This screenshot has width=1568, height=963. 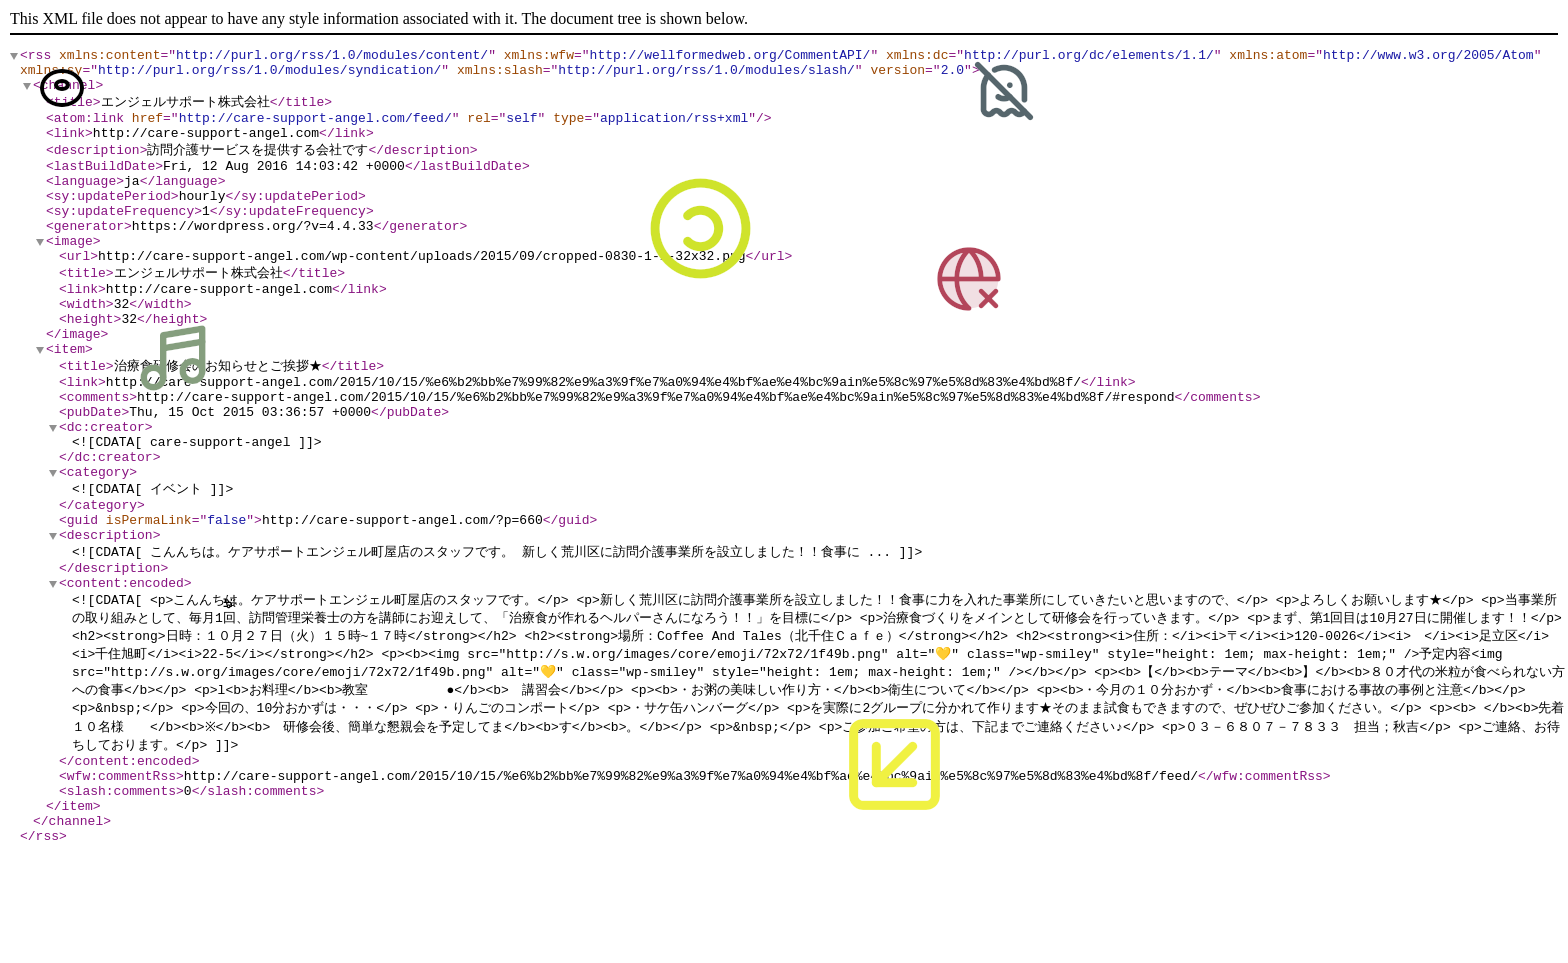 What do you see at coordinates (230, 603) in the screenshot?
I see `report a vehicle accident` at bounding box center [230, 603].